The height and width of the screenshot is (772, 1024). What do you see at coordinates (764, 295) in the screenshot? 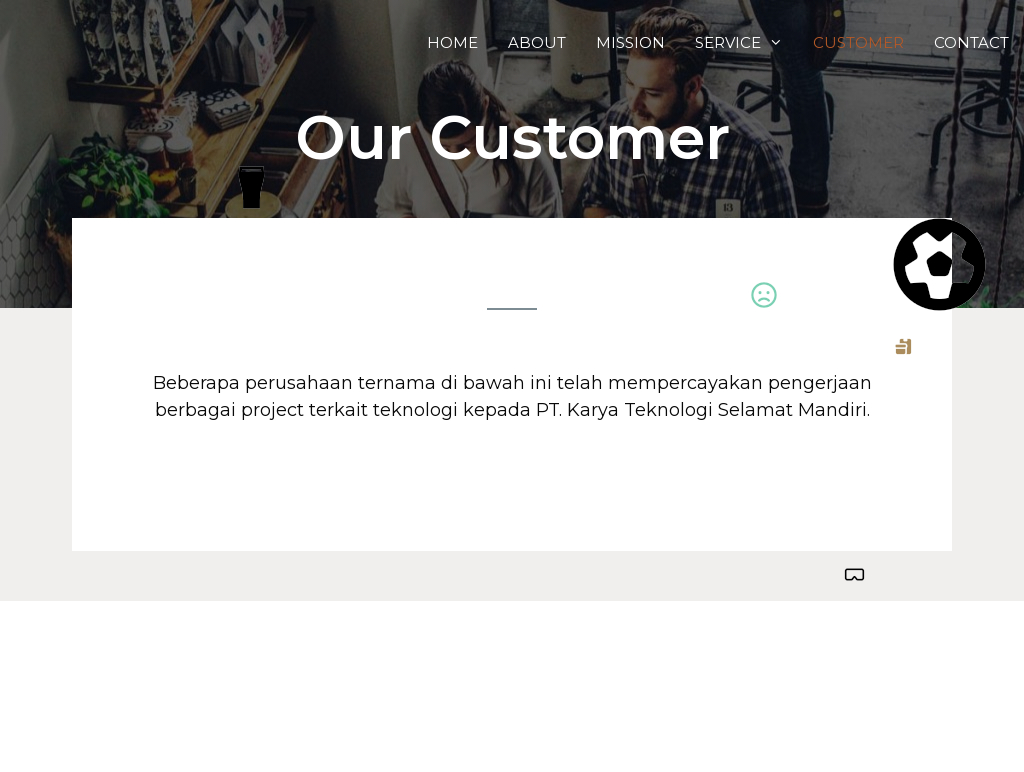
I see `indicate negative feedback or dissatisfaction` at bounding box center [764, 295].